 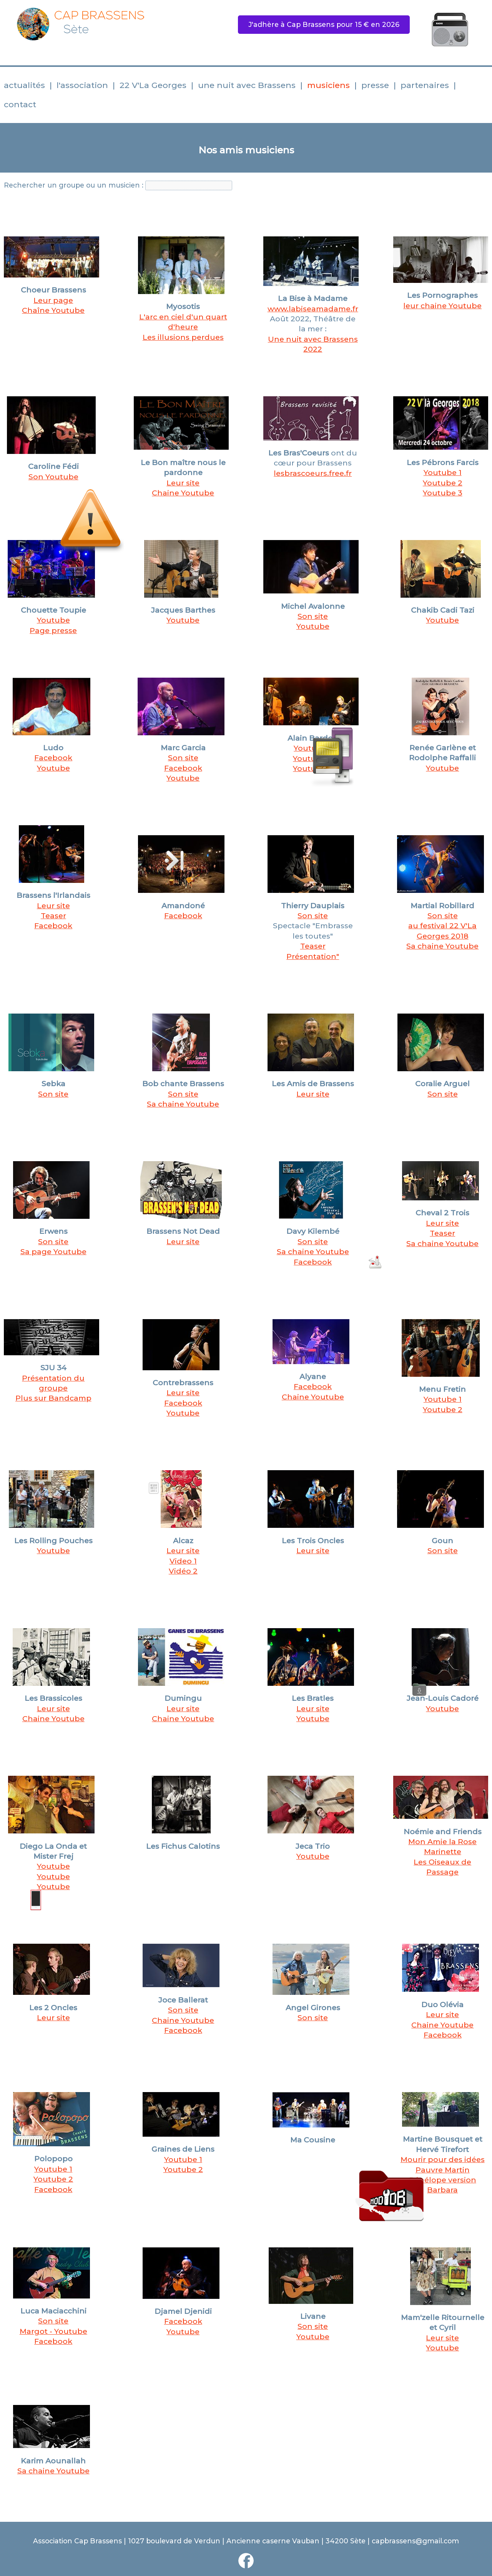 I want to click on indicates a warning or caution state, so click(x=90, y=520).